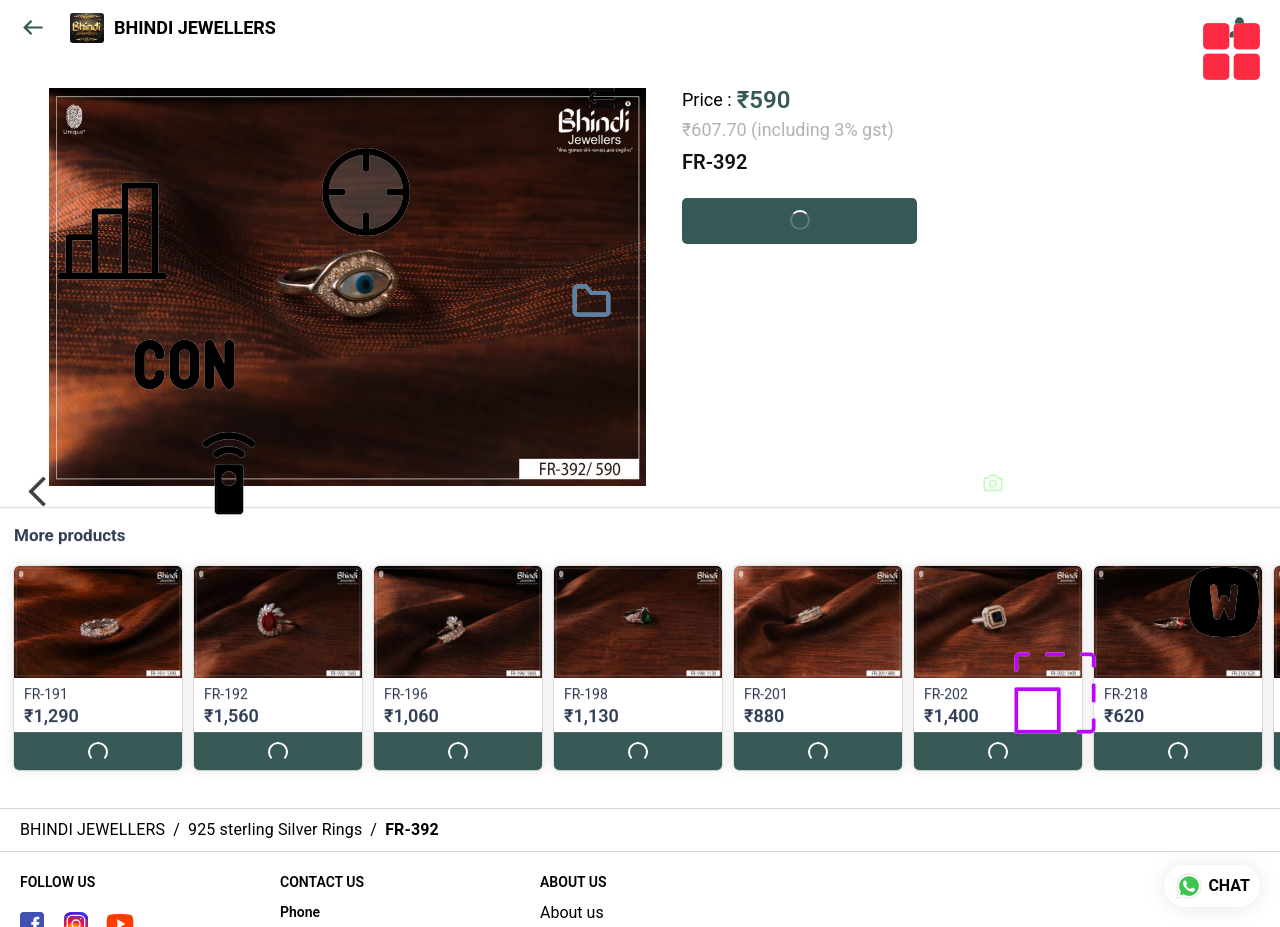 The height and width of the screenshot is (927, 1280). Describe the element at coordinates (602, 98) in the screenshot. I see `go back to previous menu` at that location.